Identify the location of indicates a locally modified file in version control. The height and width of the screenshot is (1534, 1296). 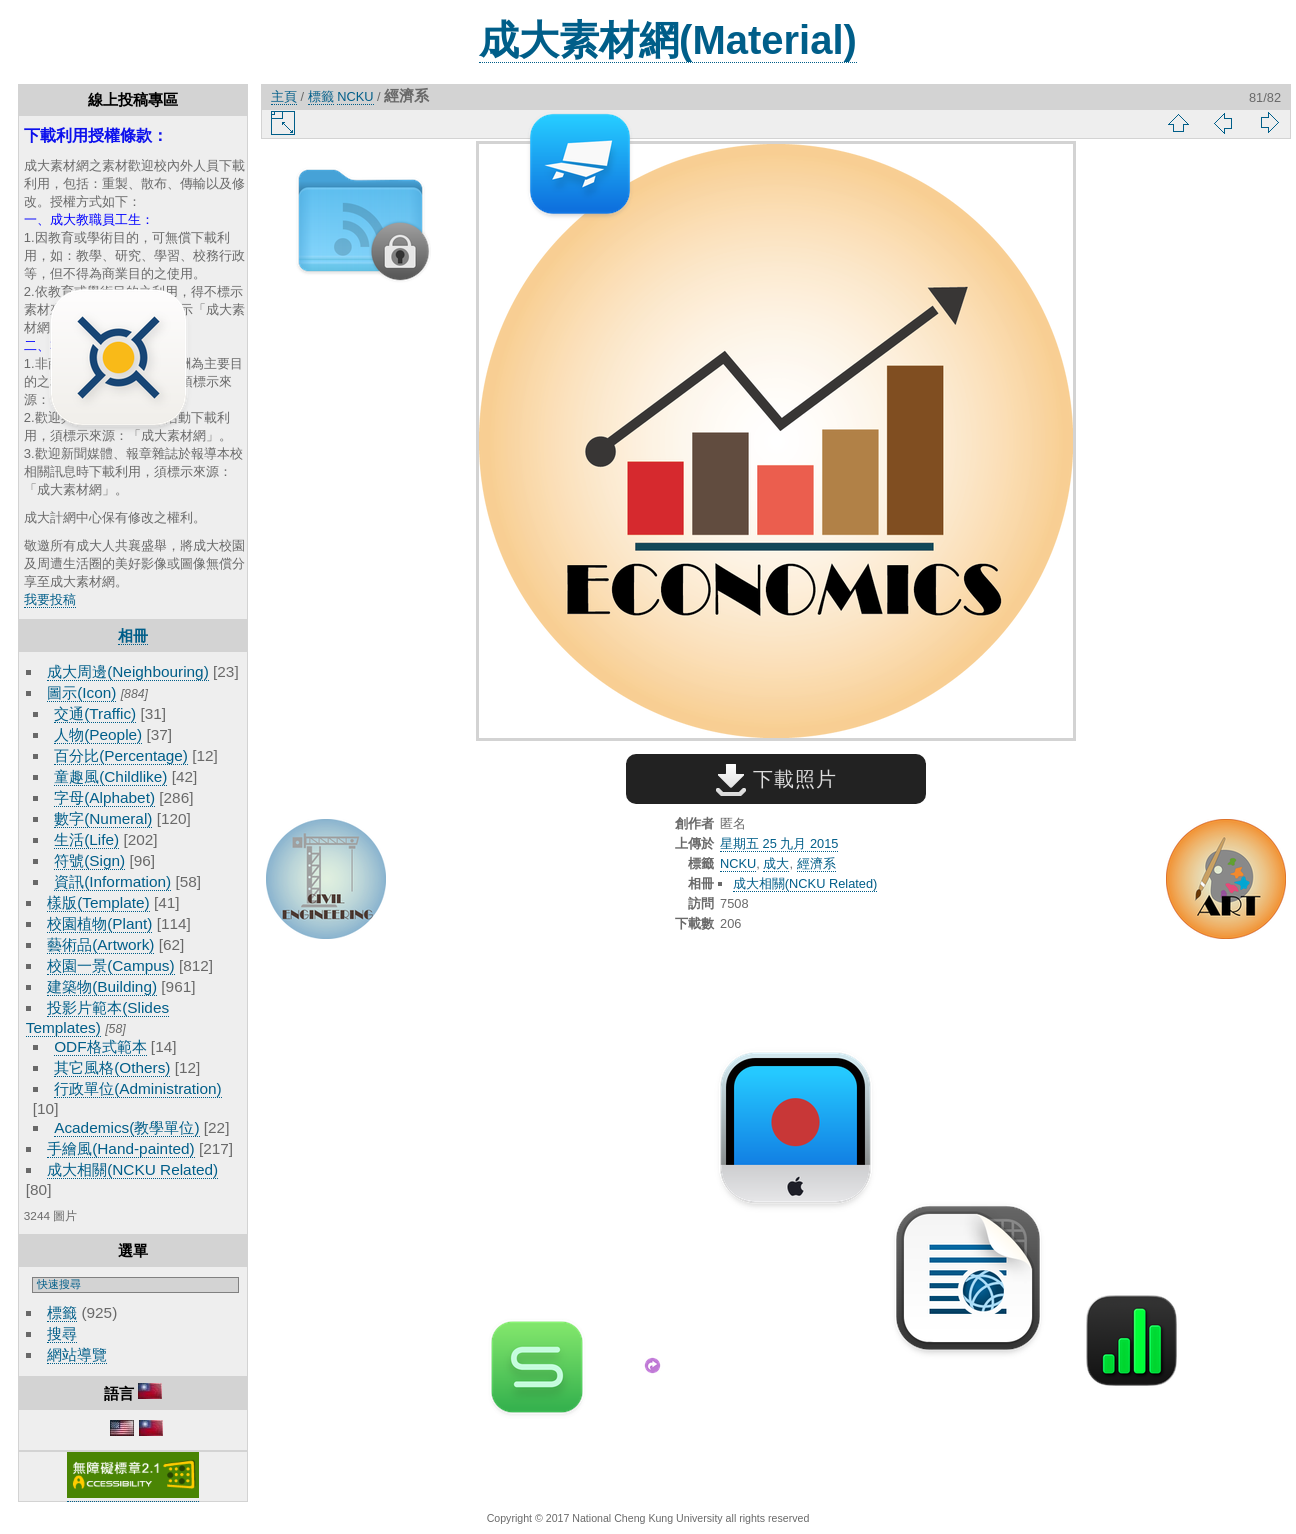
(652, 1365).